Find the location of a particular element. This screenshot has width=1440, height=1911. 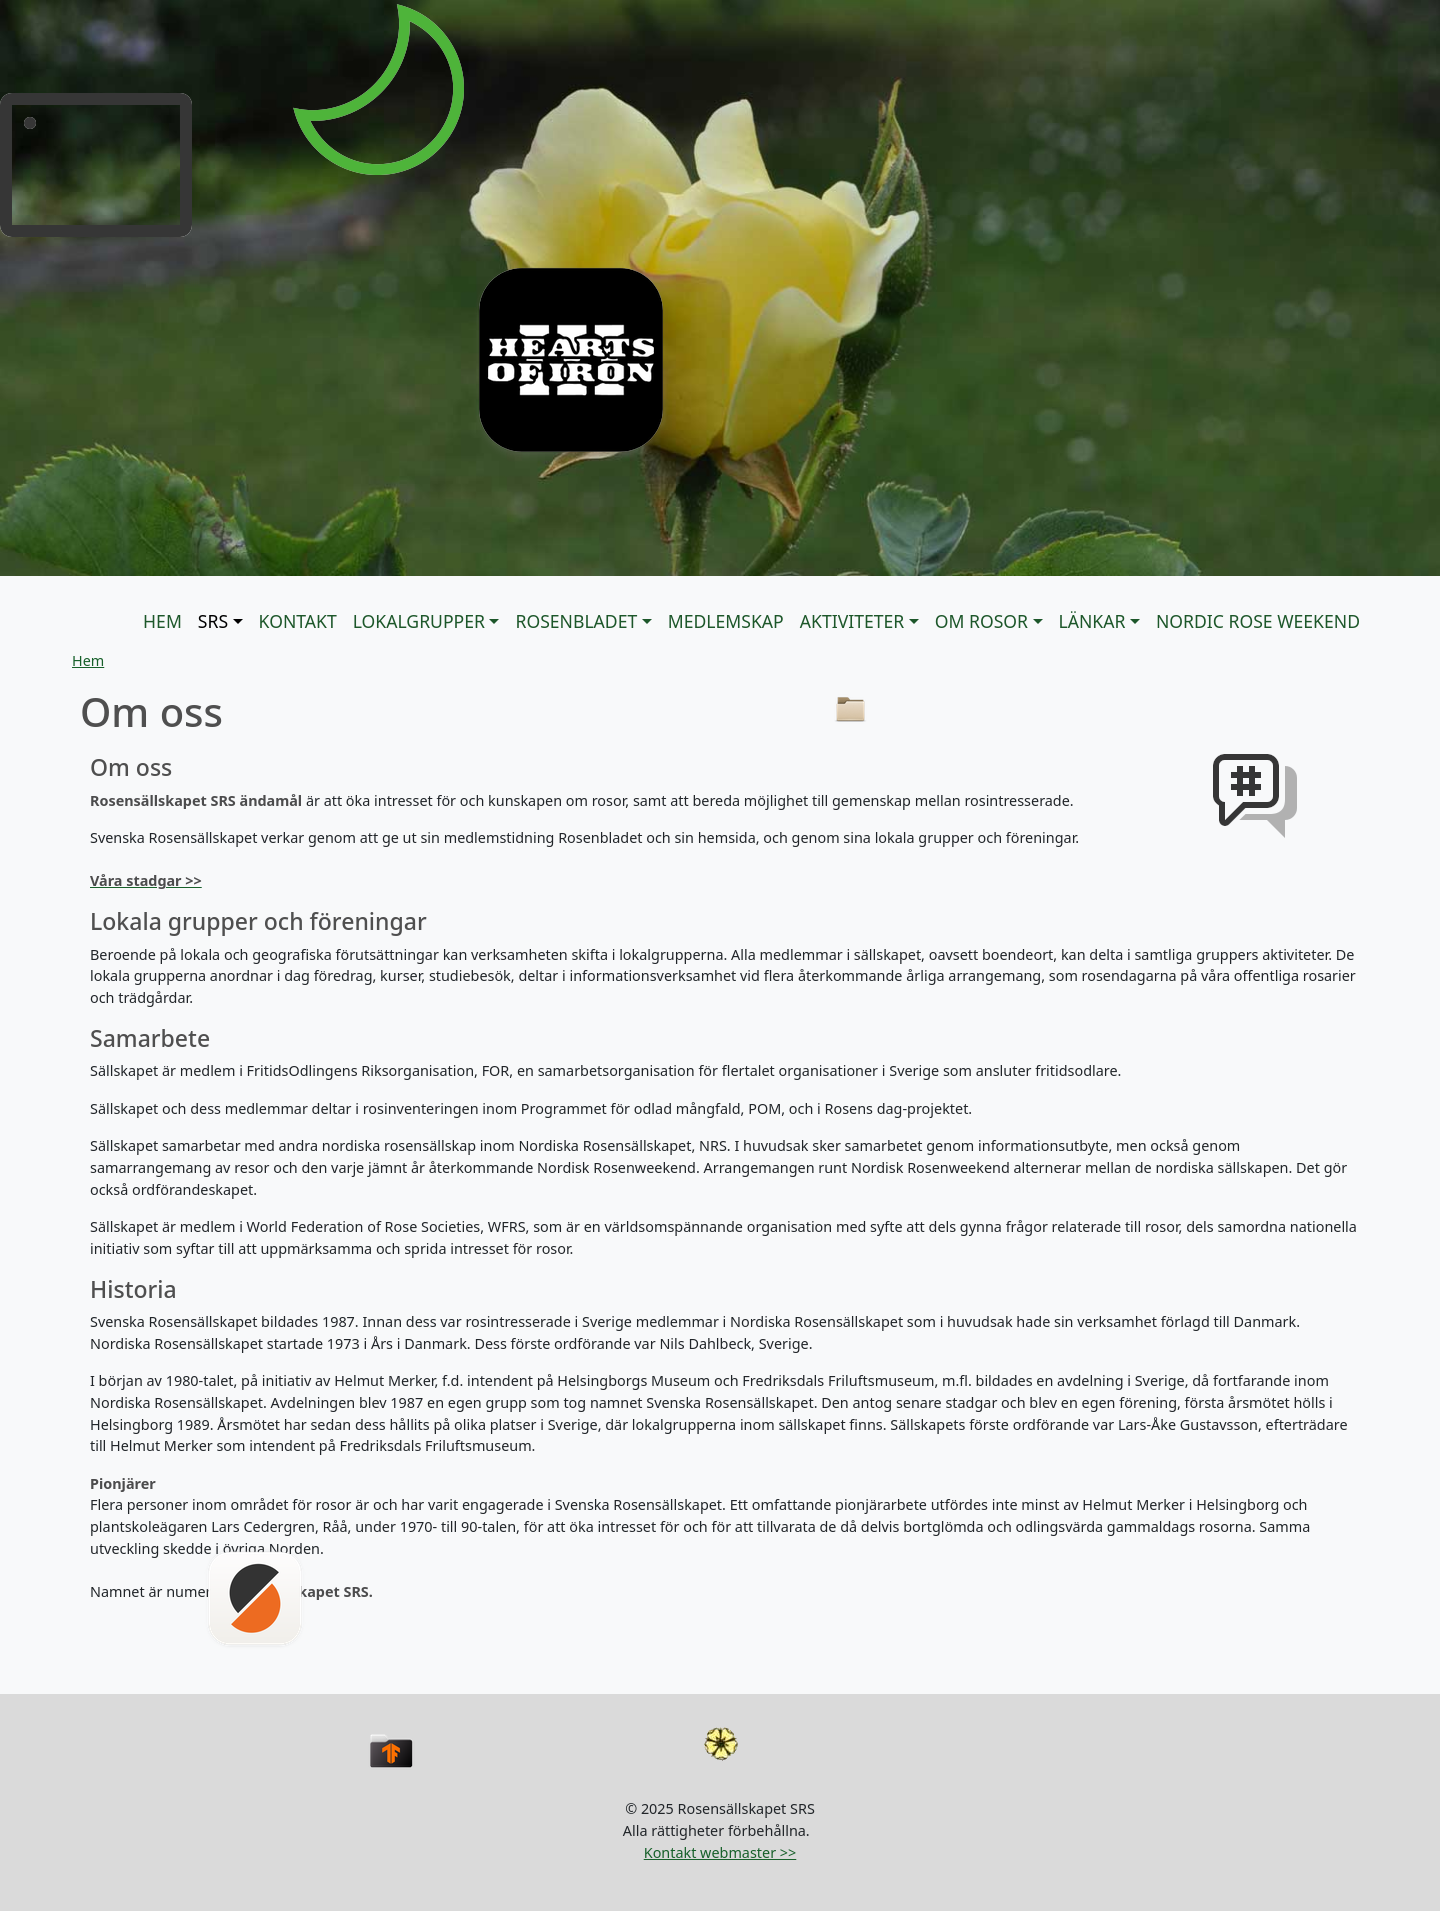

open tensorflow project folder is located at coordinates (391, 1752).